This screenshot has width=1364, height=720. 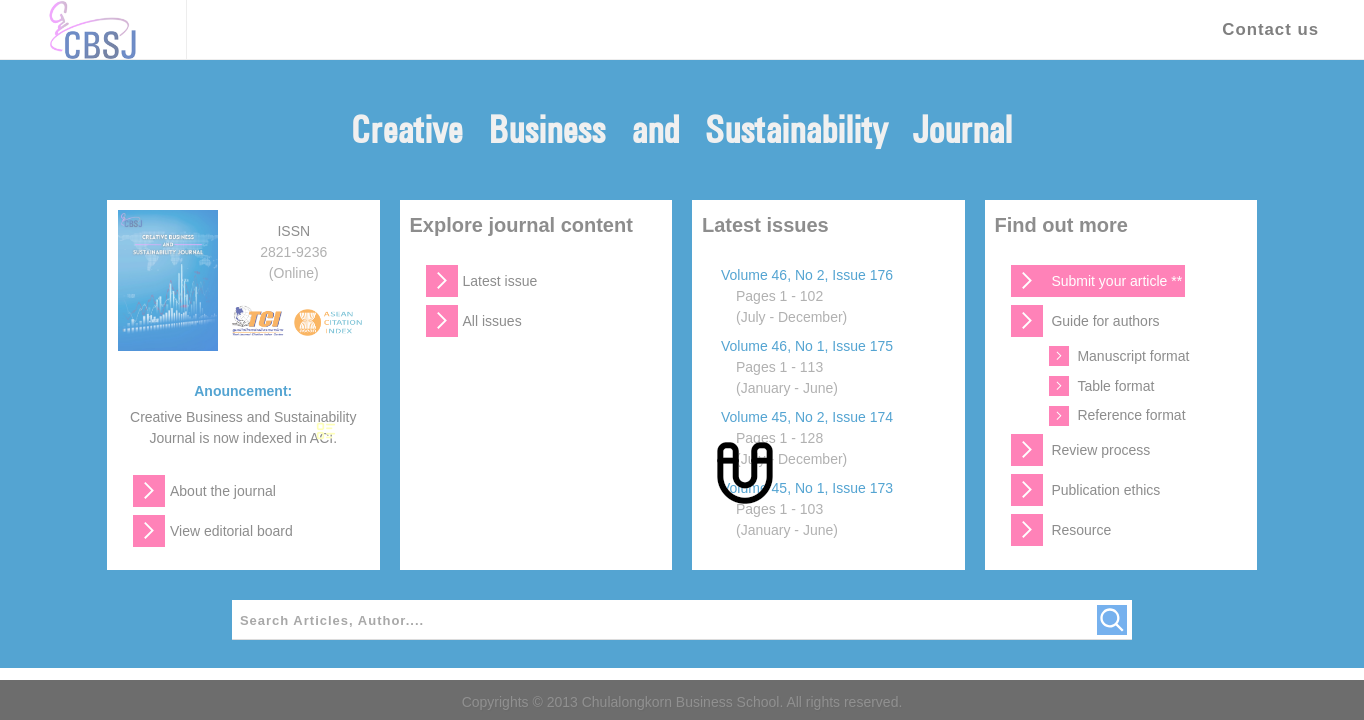 I want to click on view detailed list items, so click(x=326, y=431).